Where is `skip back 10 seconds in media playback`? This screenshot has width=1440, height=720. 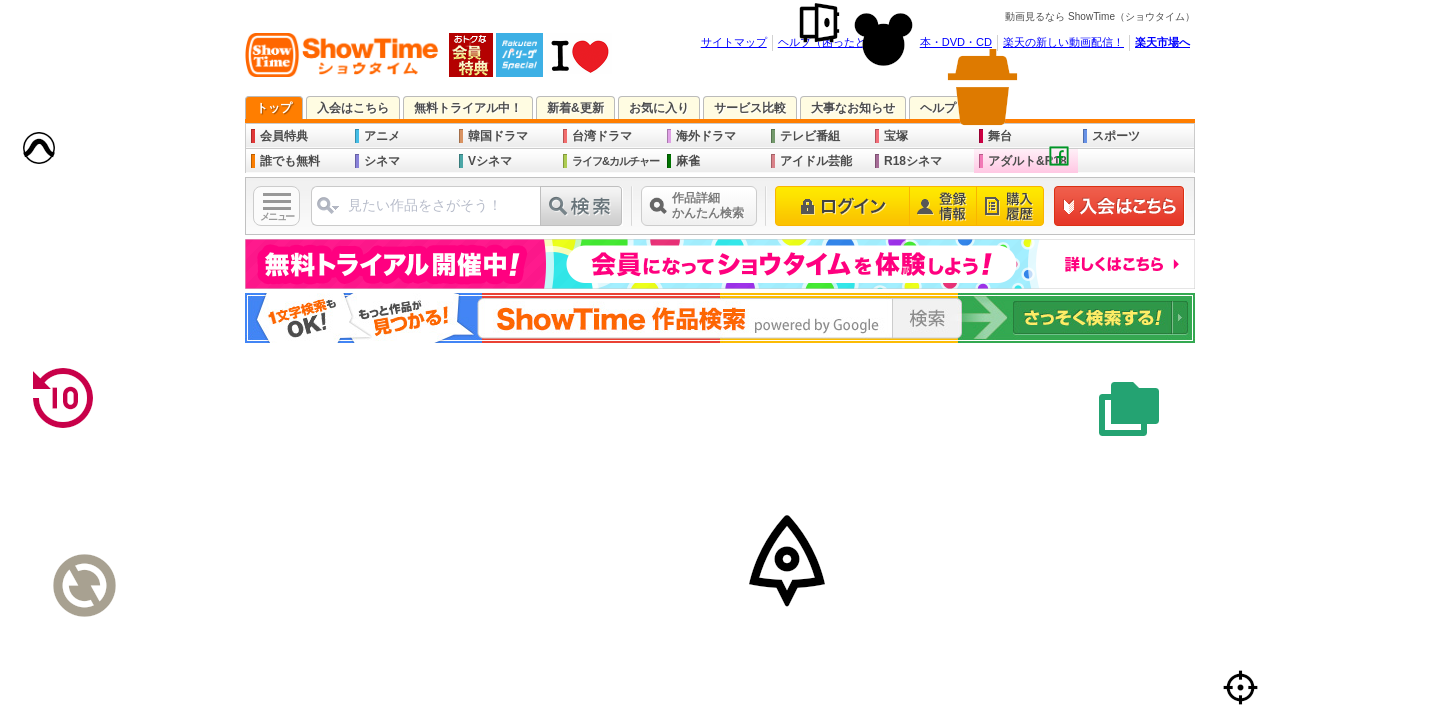 skip back 10 seconds in media playback is located at coordinates (63, 398).